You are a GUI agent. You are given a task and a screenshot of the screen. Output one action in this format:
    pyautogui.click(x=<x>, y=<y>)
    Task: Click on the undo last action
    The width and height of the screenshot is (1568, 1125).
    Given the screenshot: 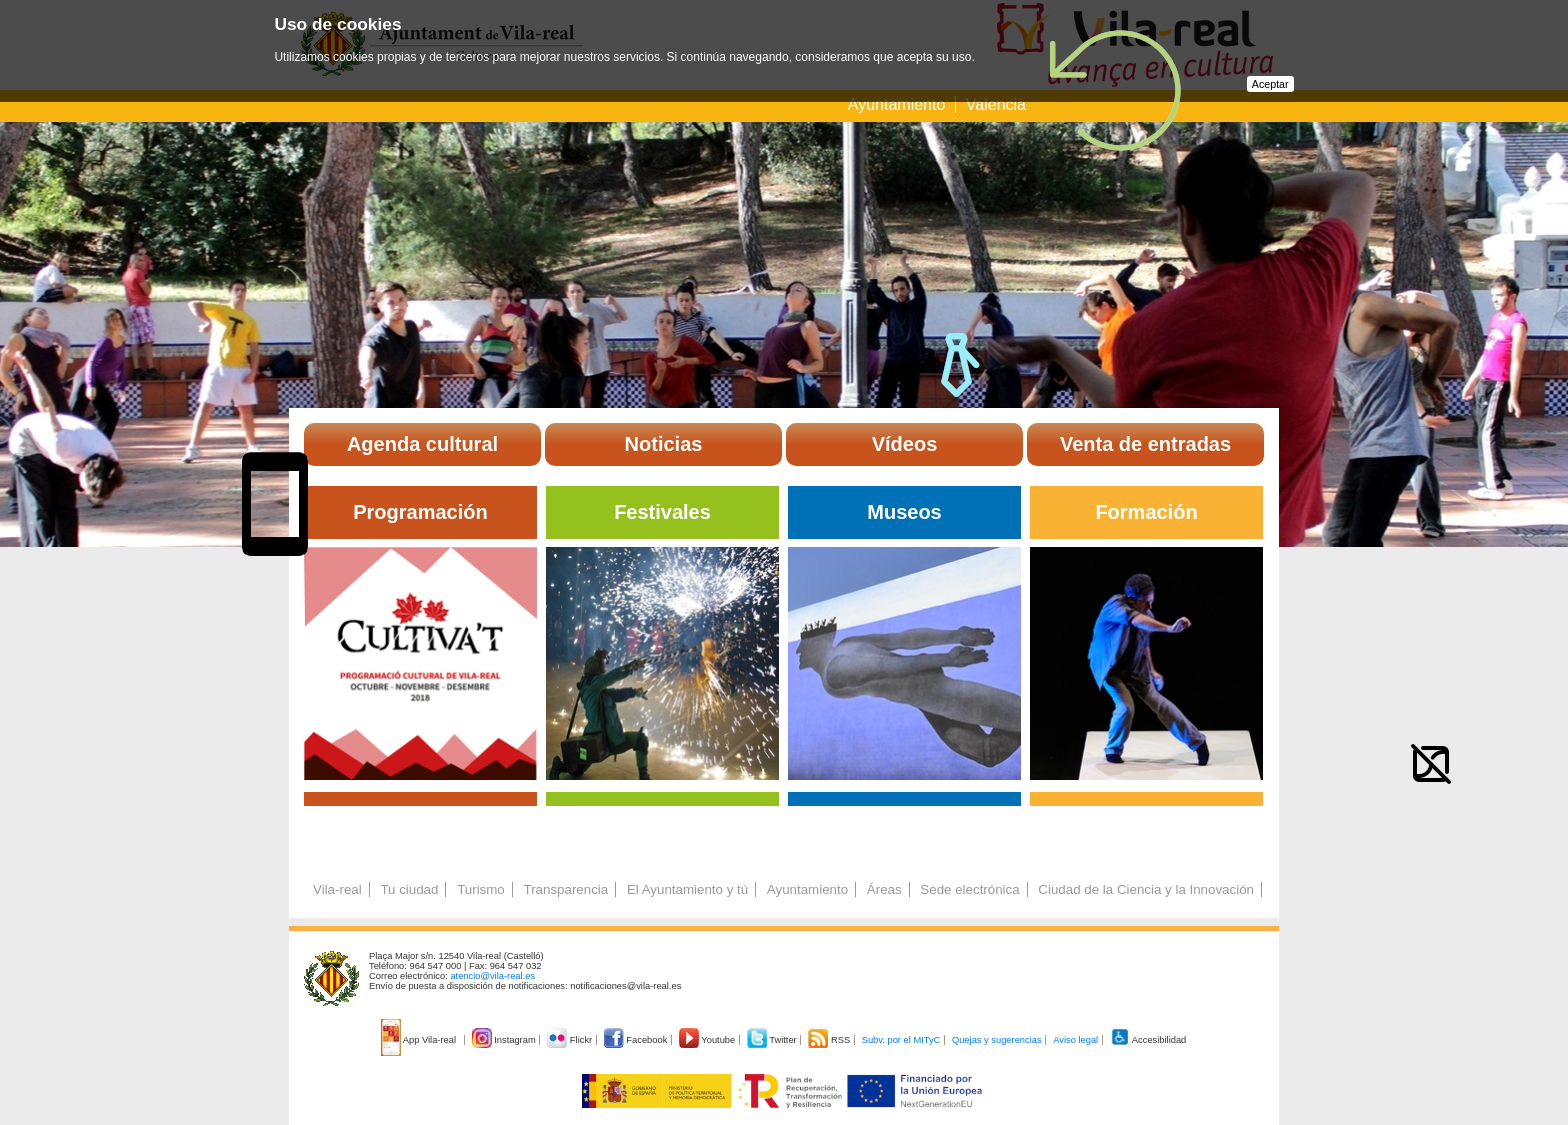 What is the action you would take?
    pyautogui.click(x=1120, y=90)
    